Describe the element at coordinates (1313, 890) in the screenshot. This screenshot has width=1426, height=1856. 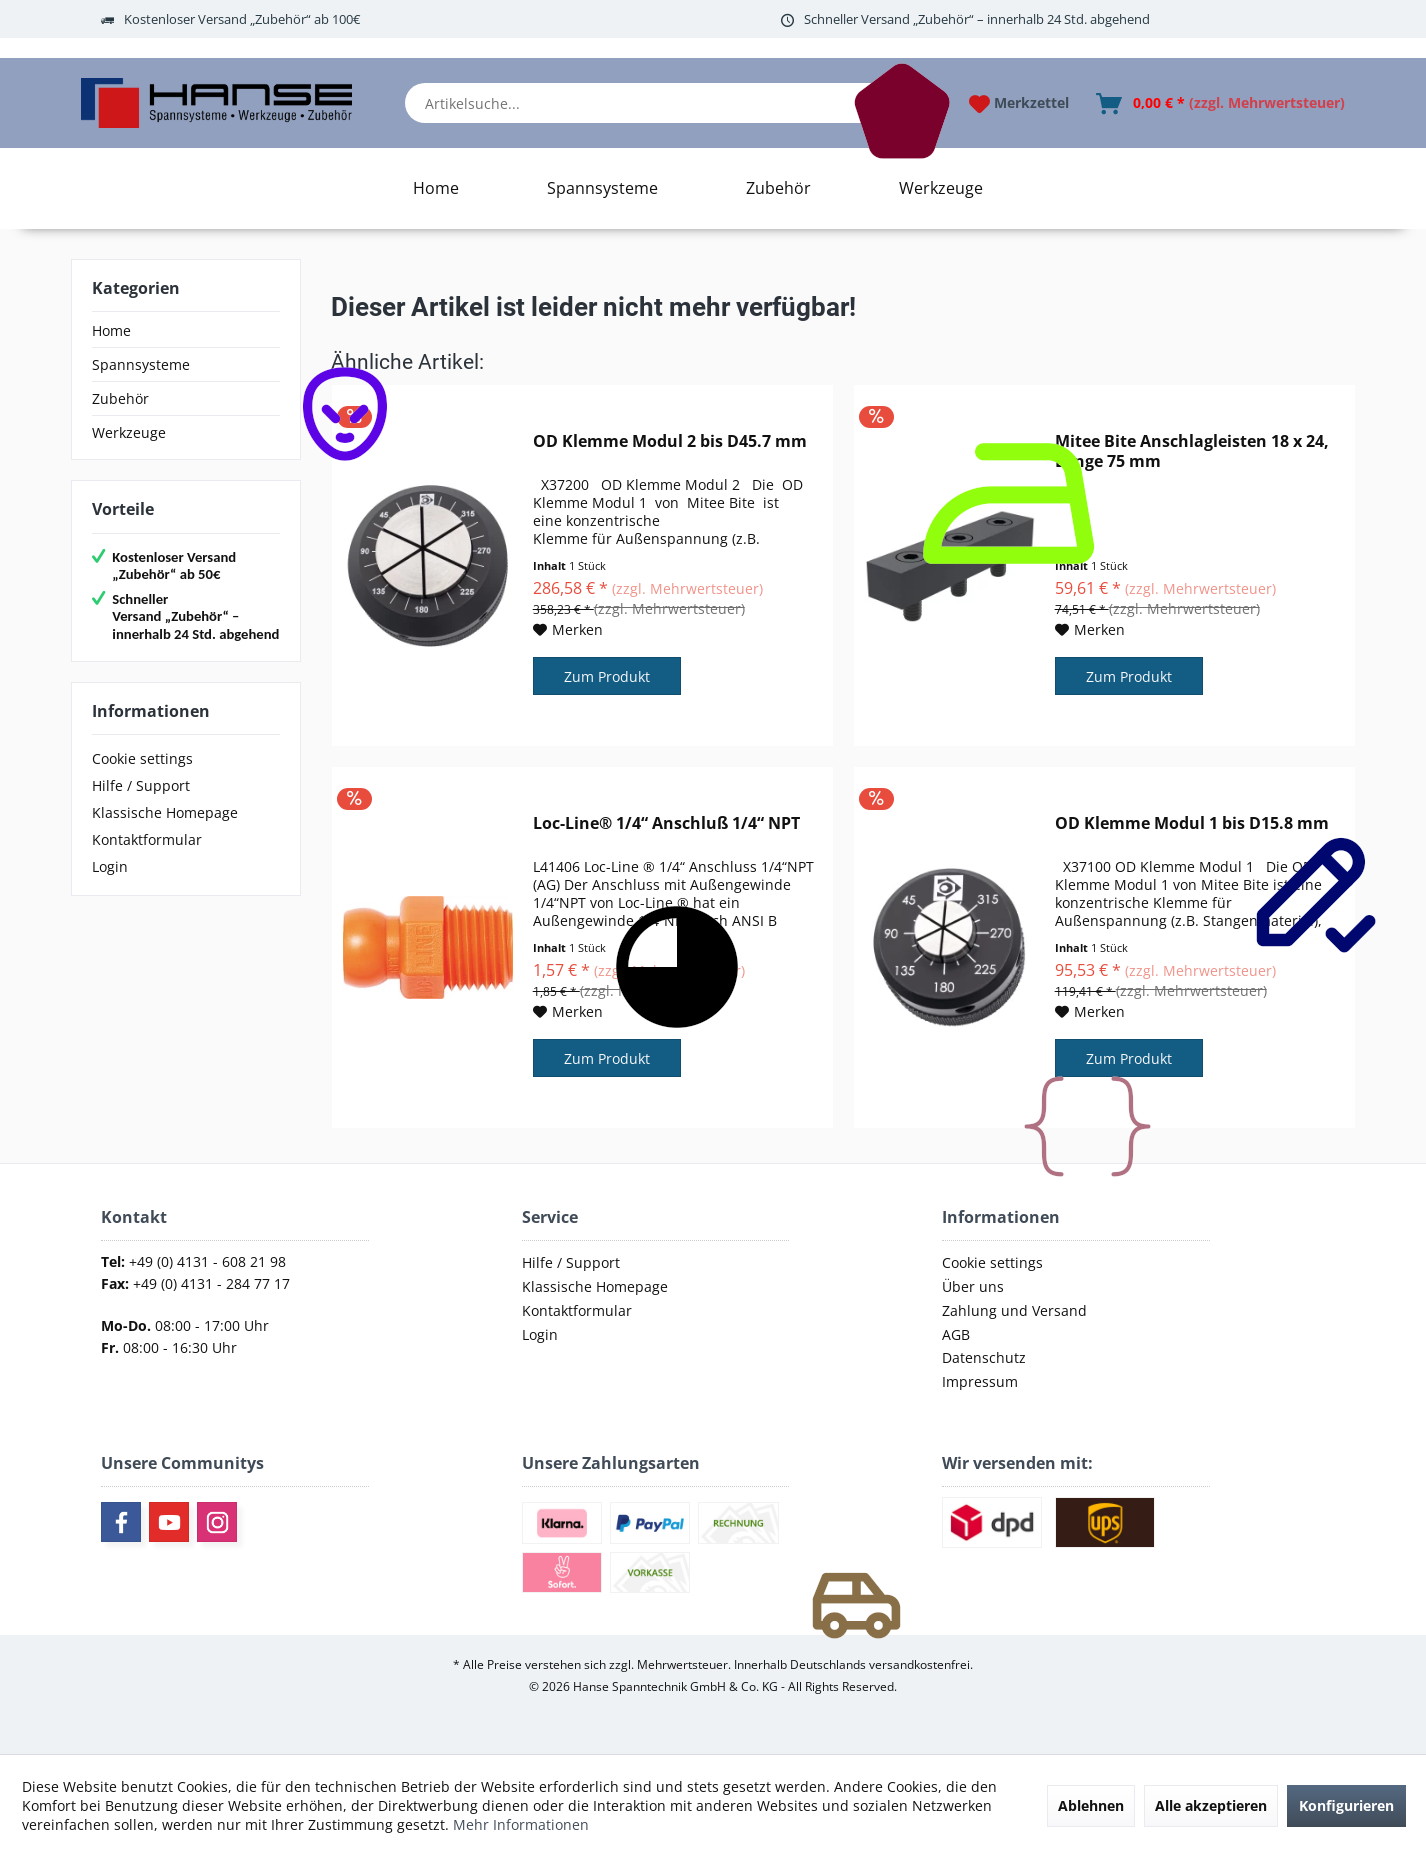
I see `edit completed or saved successfully` at that location.